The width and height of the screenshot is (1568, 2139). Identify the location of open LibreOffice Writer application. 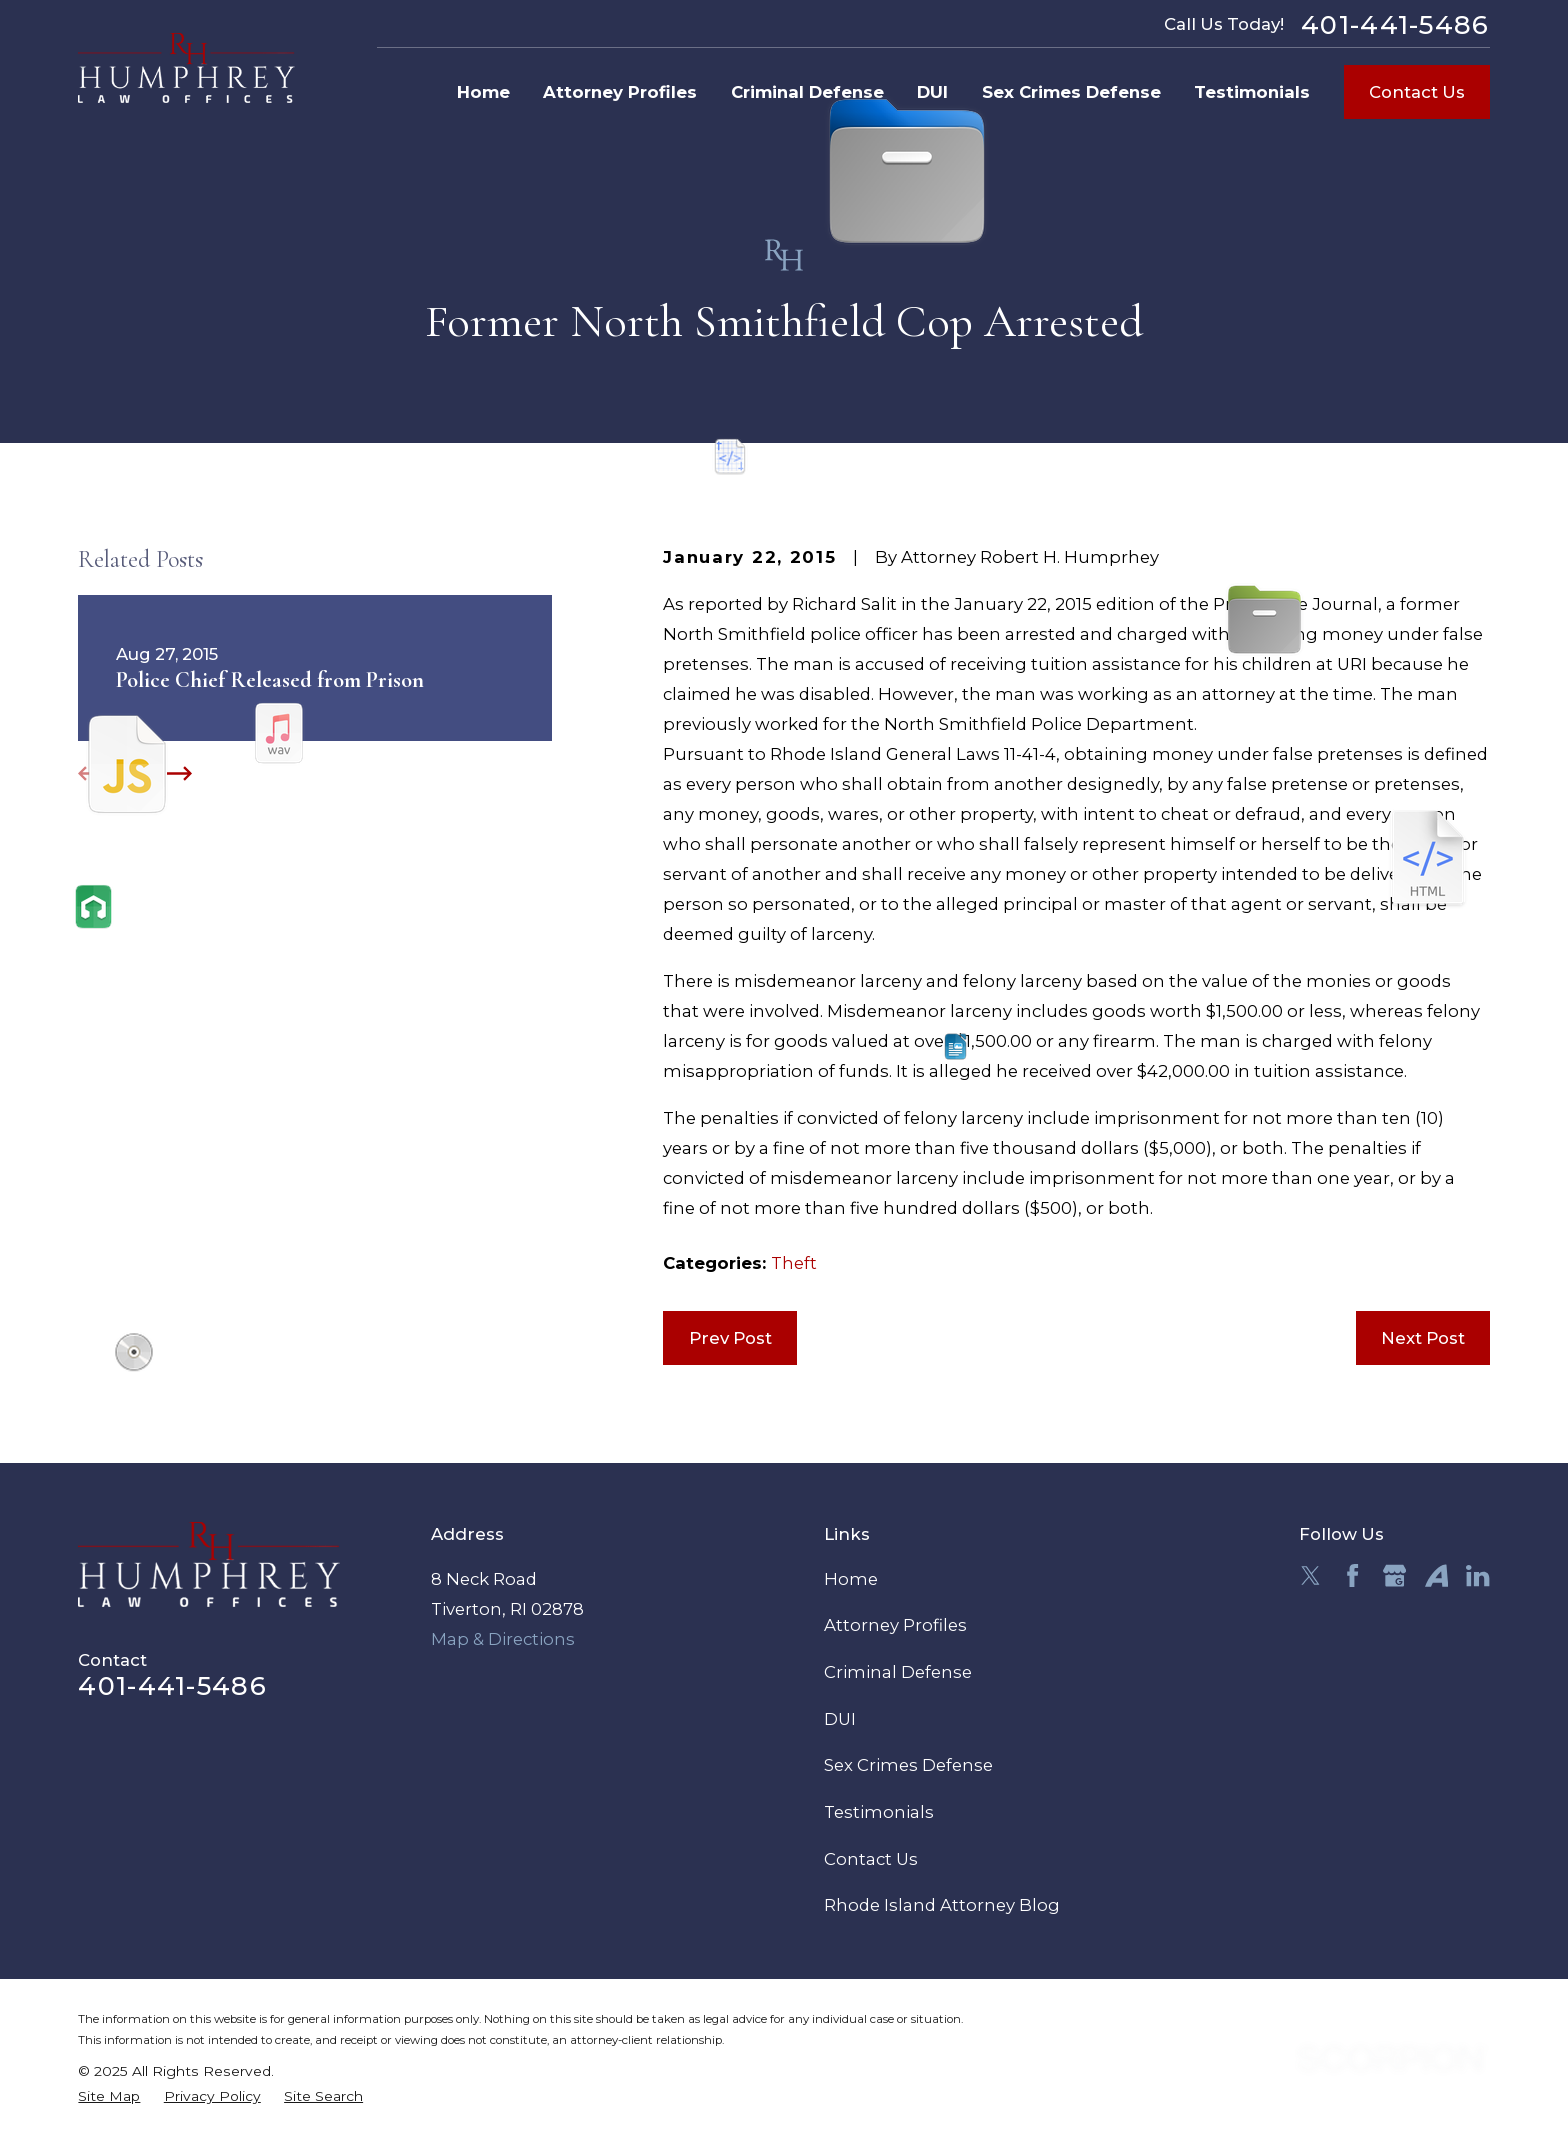
(955, 1046).